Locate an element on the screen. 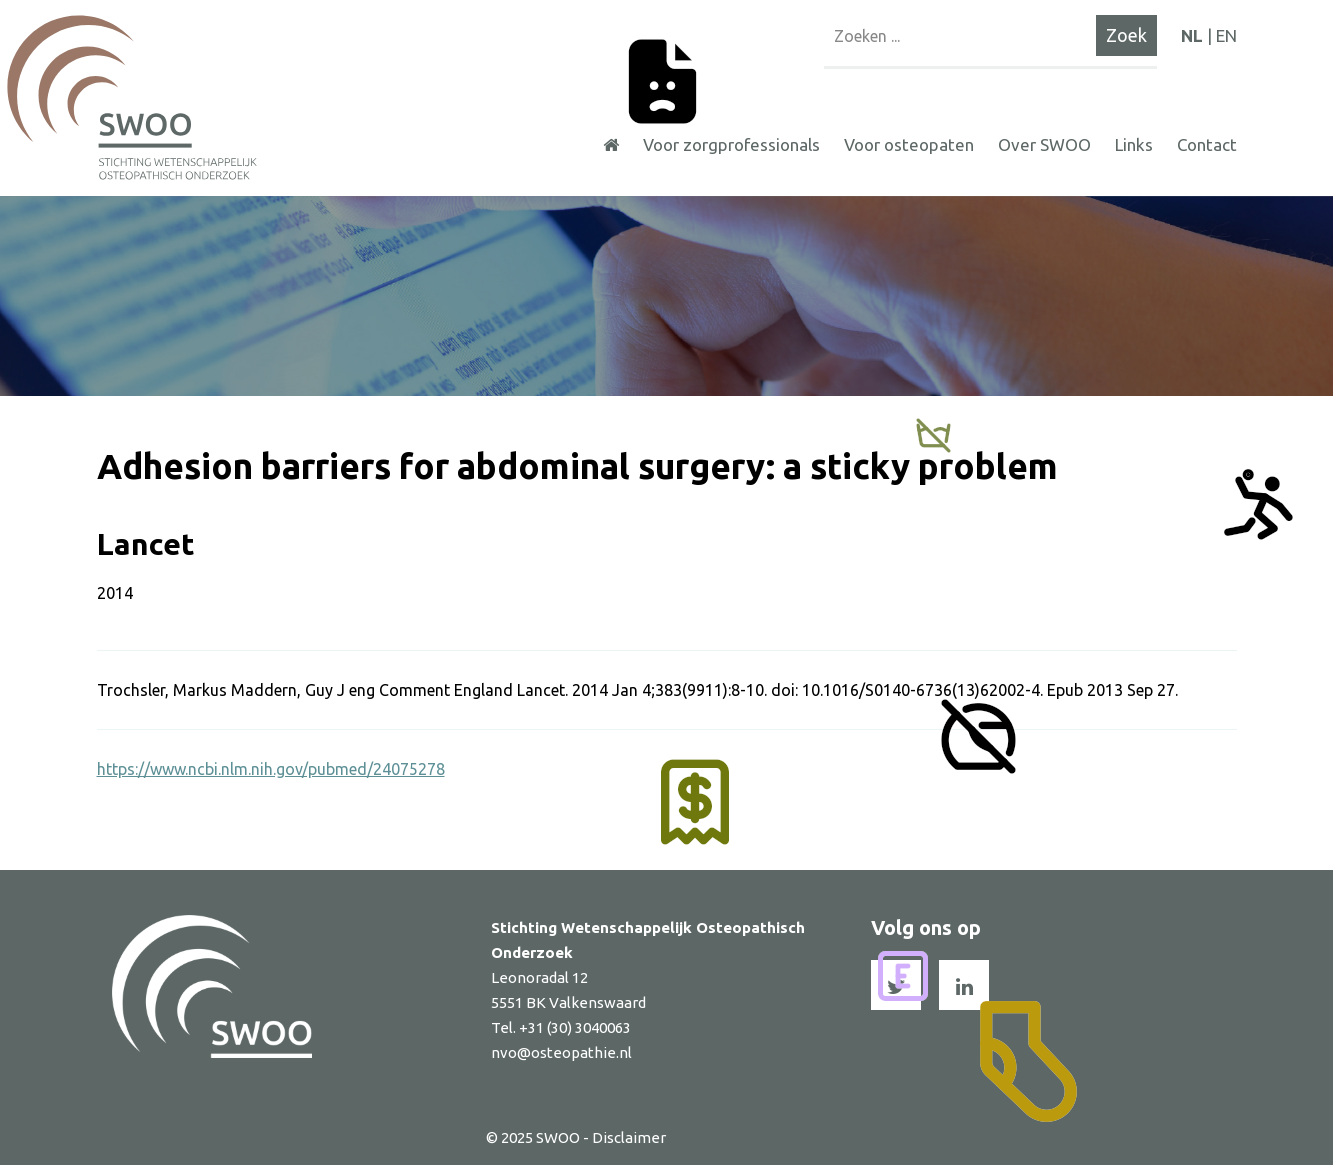 The height and width of the screenshot is (1165, 1333). indicates an "E" rating or classification is located at coordinates (903, 976).